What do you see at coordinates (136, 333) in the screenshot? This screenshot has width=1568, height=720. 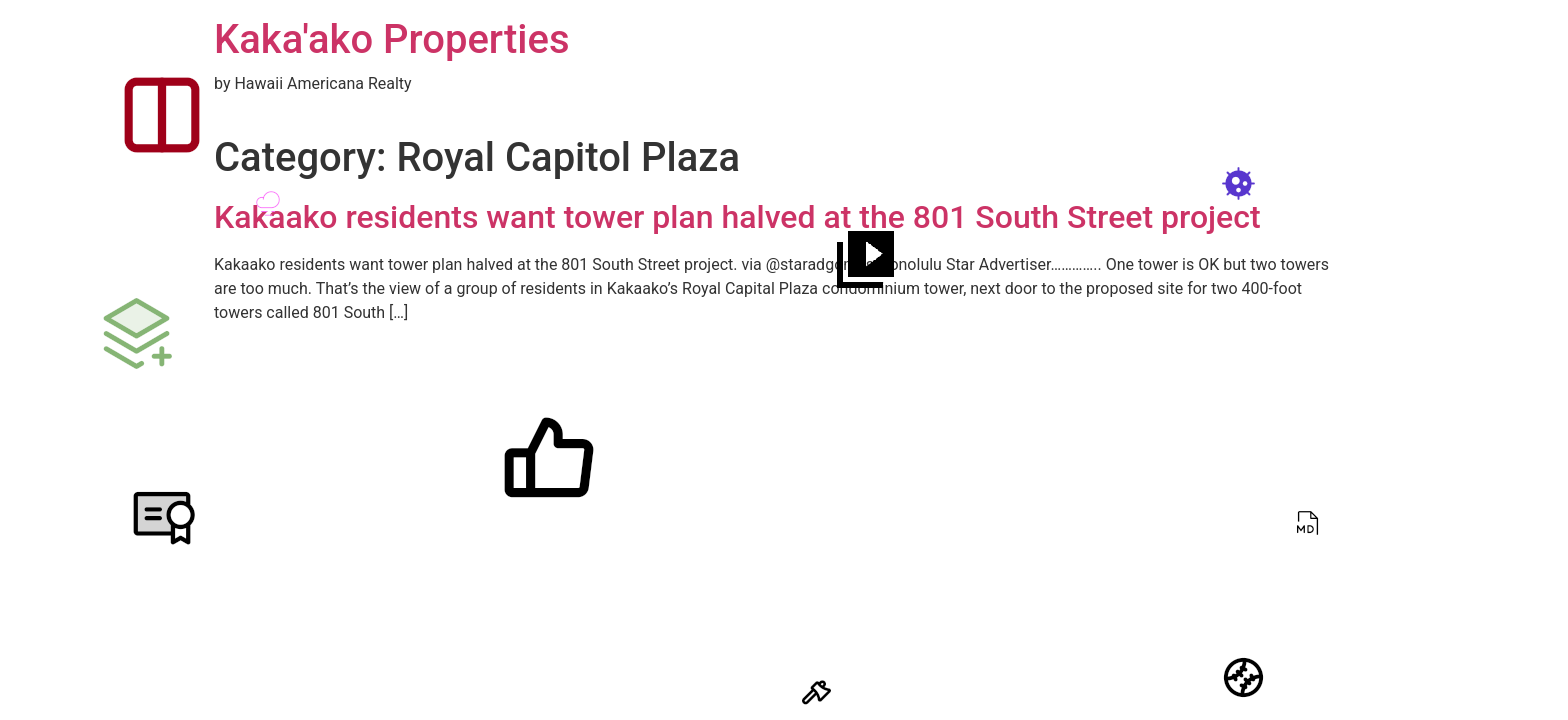 I see `add a new layer to the stack` at bounding box center [136, 333].